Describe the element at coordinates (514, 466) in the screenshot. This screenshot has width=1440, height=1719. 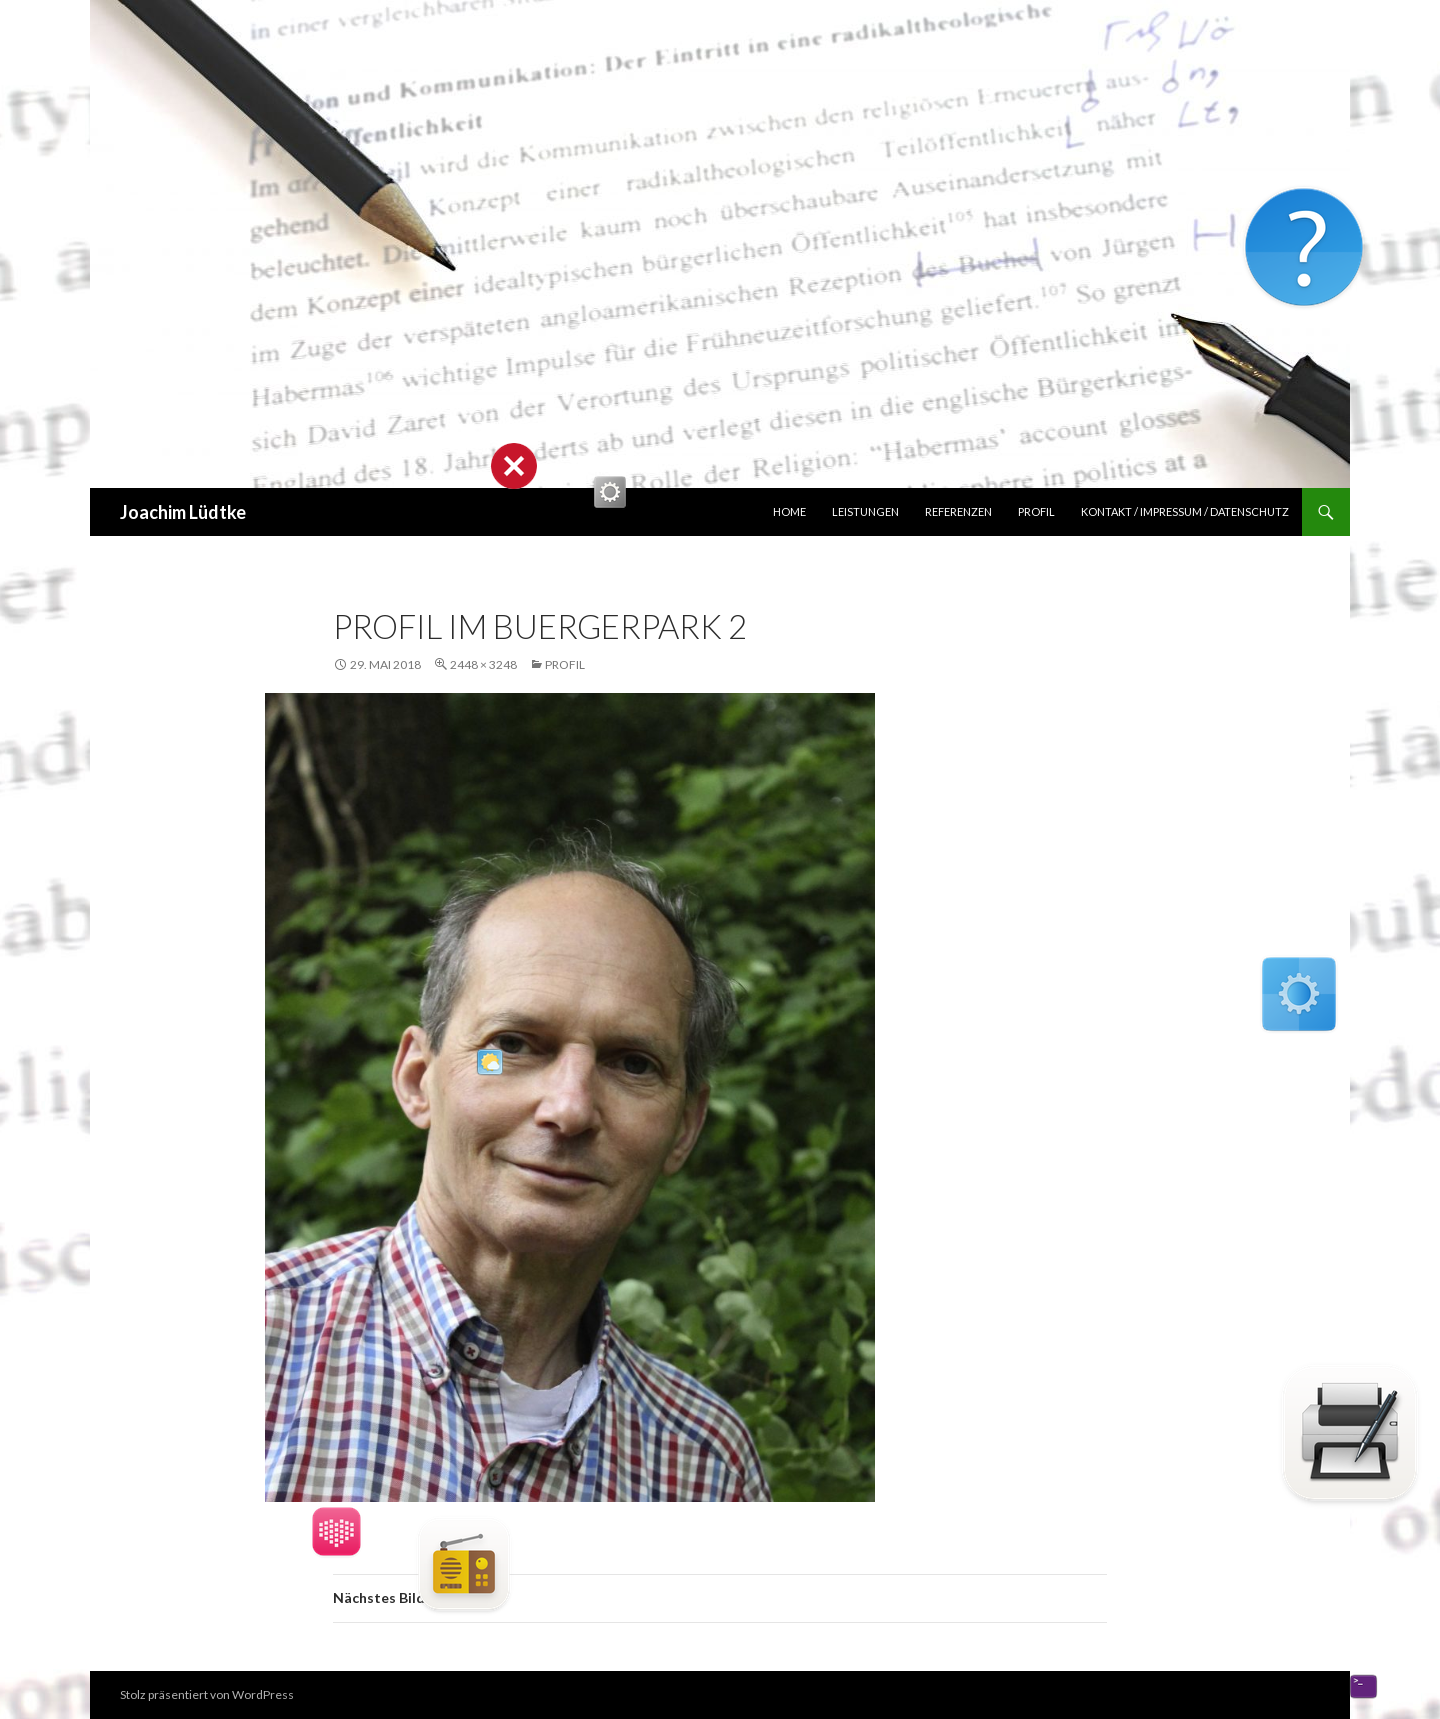
I see `stop or cancel the current action` at that location.